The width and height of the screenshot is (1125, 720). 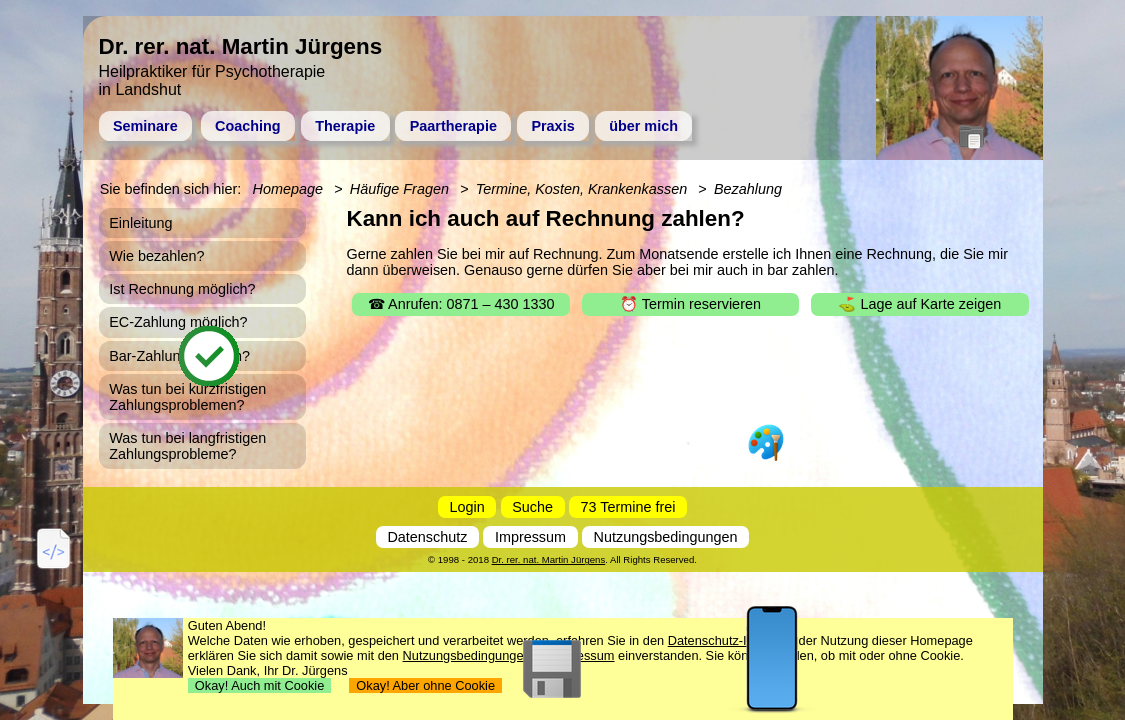 I want to click on open the paint application, so click(x=766, y=442).